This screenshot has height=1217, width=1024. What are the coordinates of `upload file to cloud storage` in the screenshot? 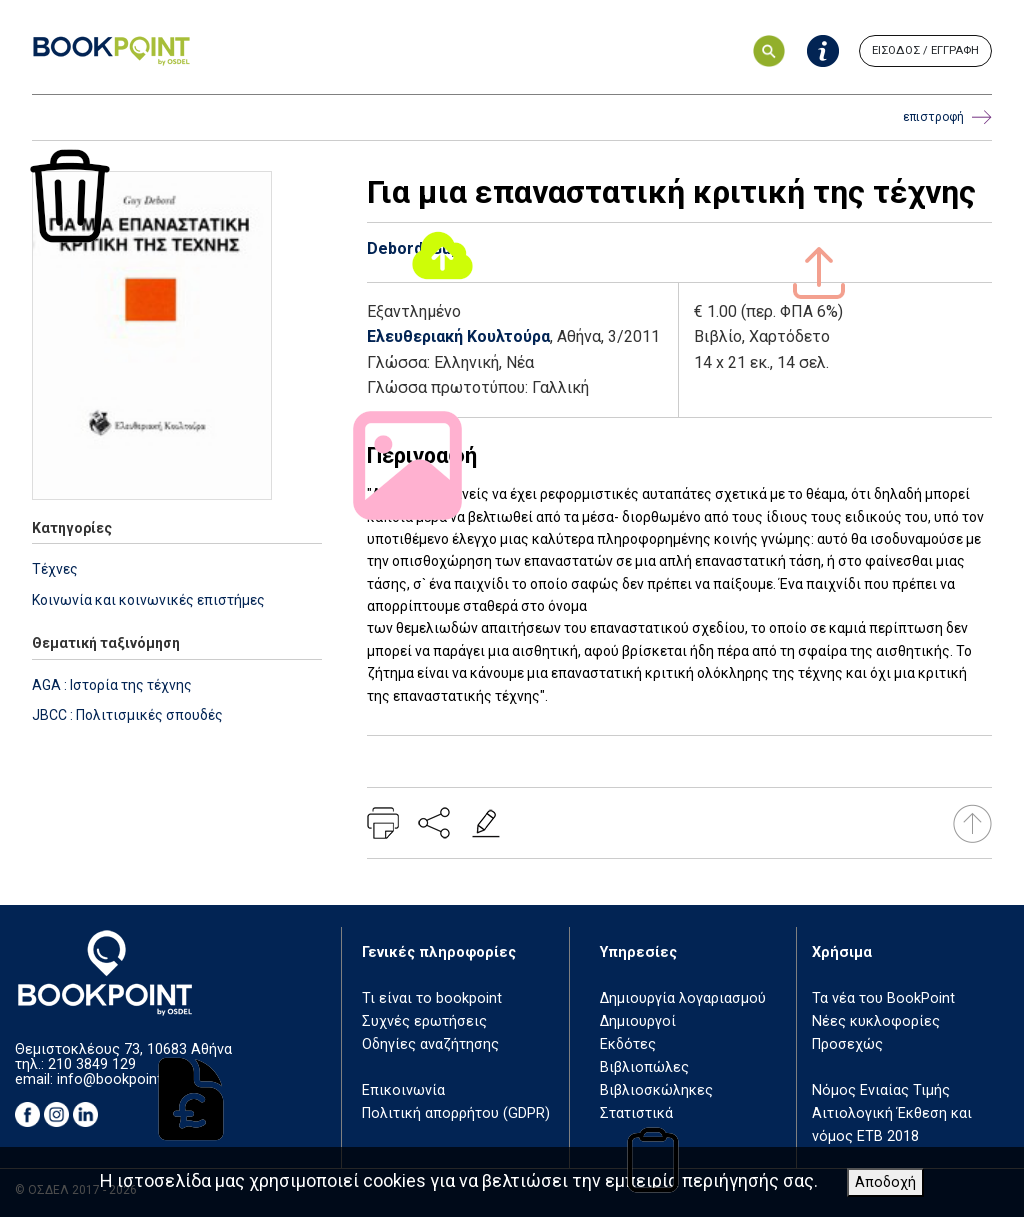 It's located at (442, 255).